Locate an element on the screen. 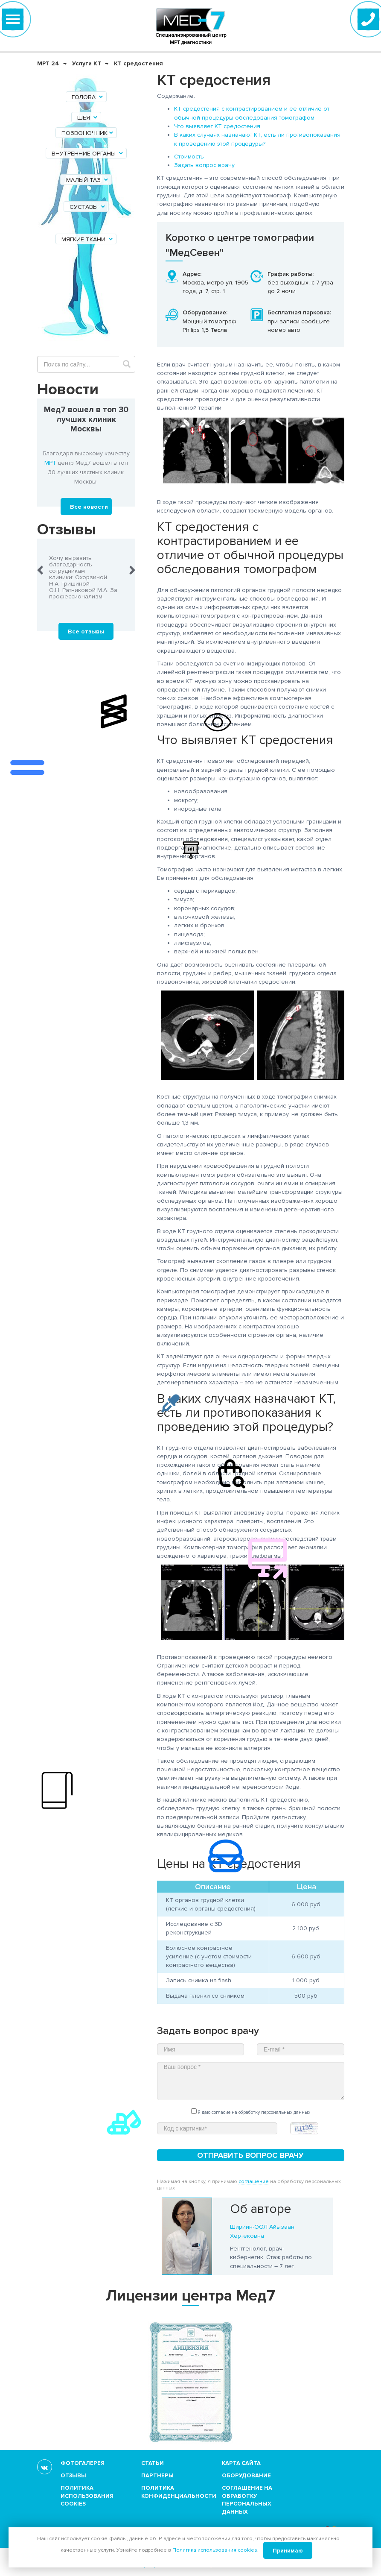 The width and height of the screenshot is (381, 2576). construction or building in progress is located at coordinates (124, 2122).